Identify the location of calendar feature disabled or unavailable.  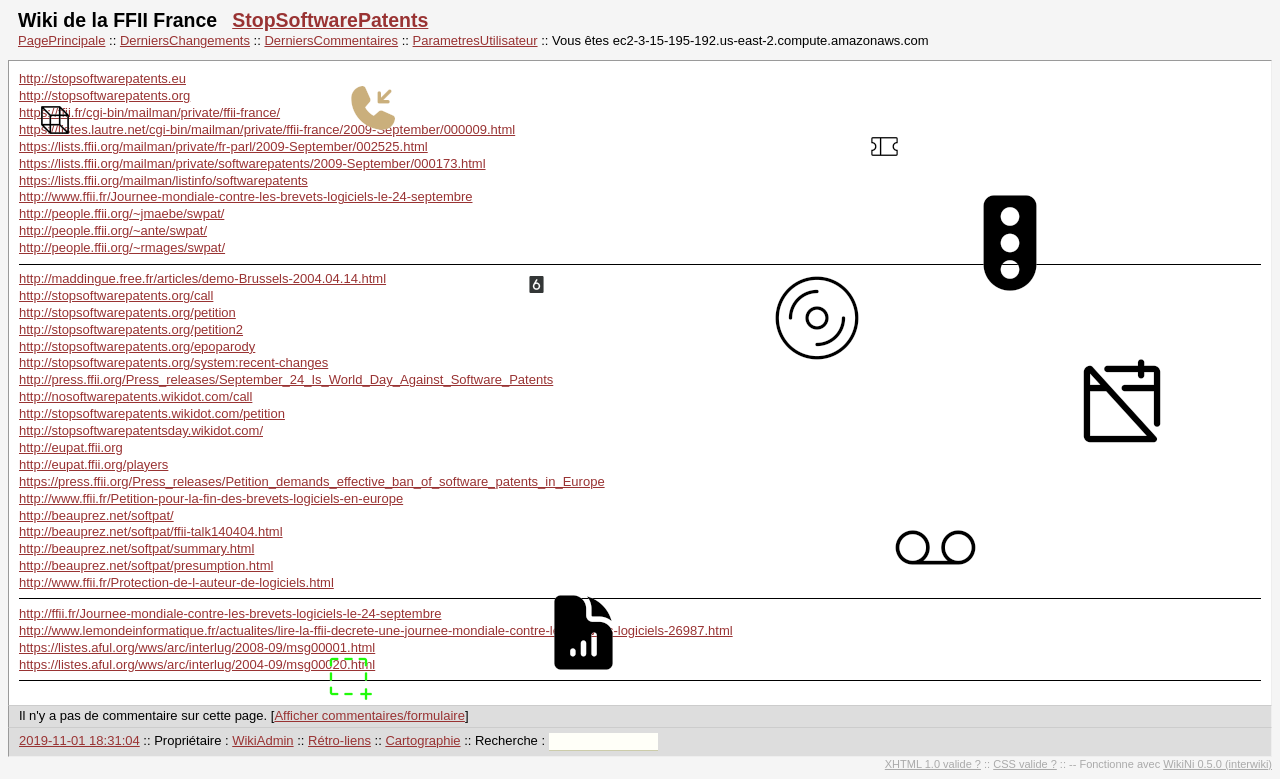
(1122, 404).